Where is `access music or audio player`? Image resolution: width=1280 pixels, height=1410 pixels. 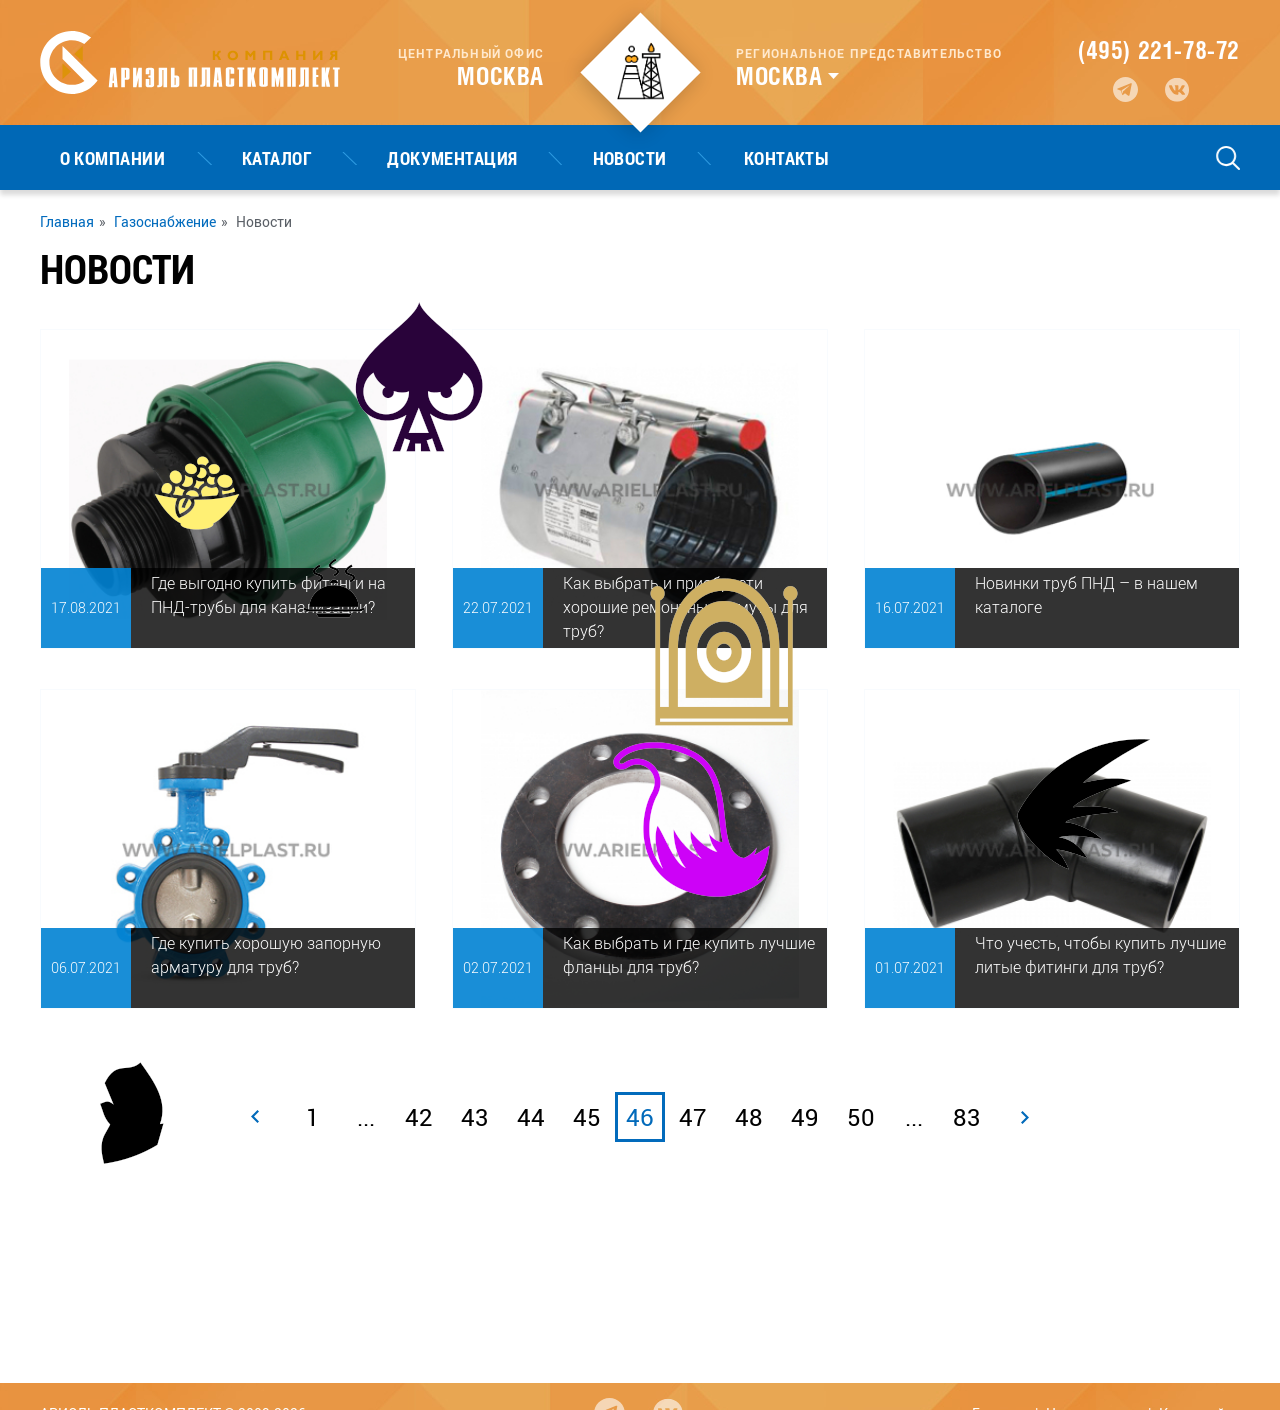 access music or audio player is located at coordinates (724, 652).